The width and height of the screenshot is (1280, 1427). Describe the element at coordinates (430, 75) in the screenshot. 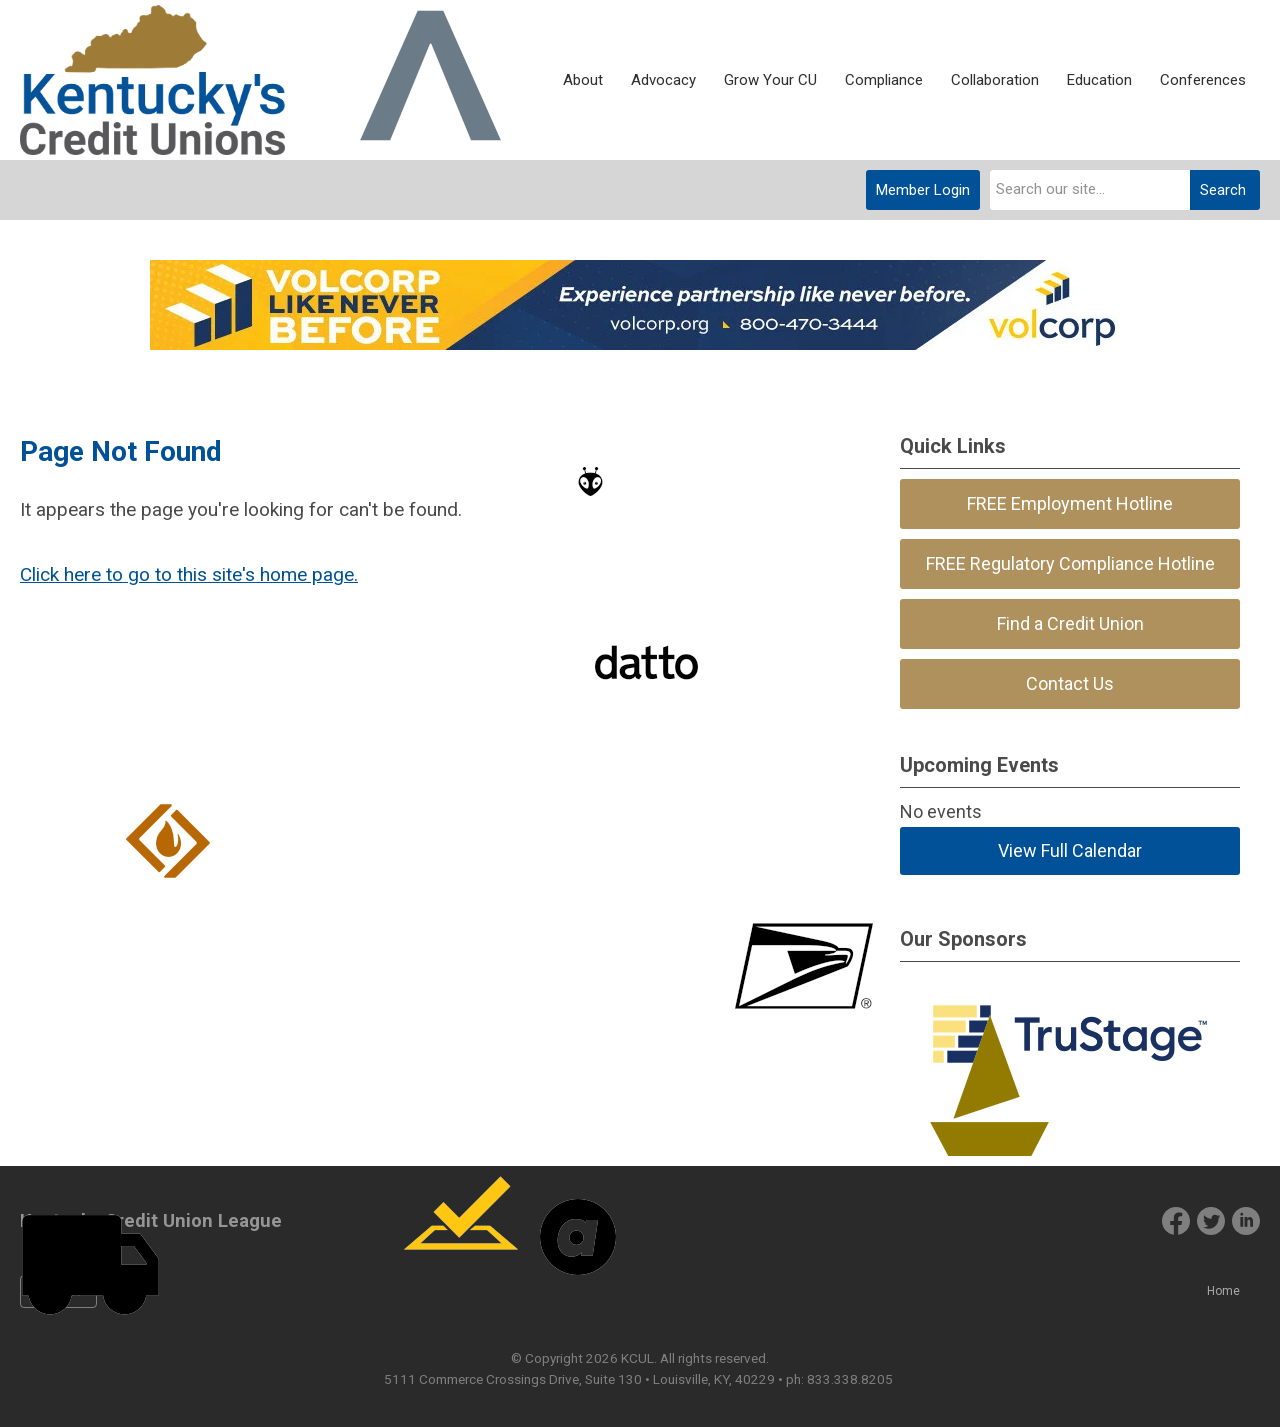

I see `visit teratail programming Q&A community` at that location.